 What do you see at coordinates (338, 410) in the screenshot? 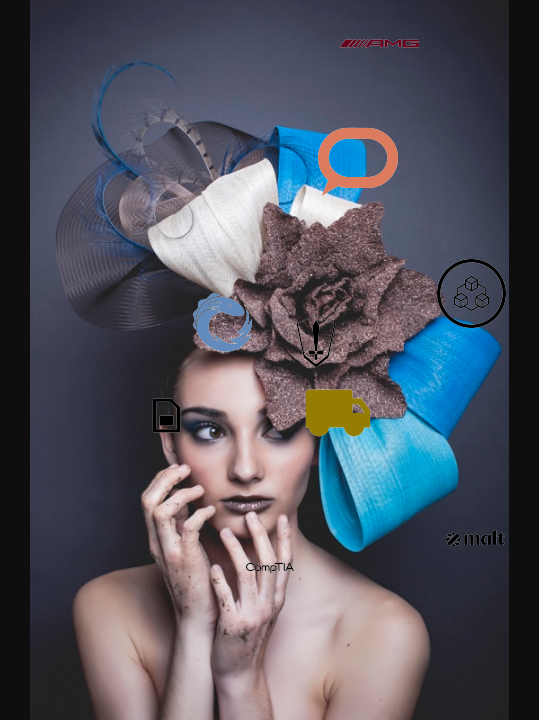
I see `track your delivery or shipment` at bounding box center [338, 410].